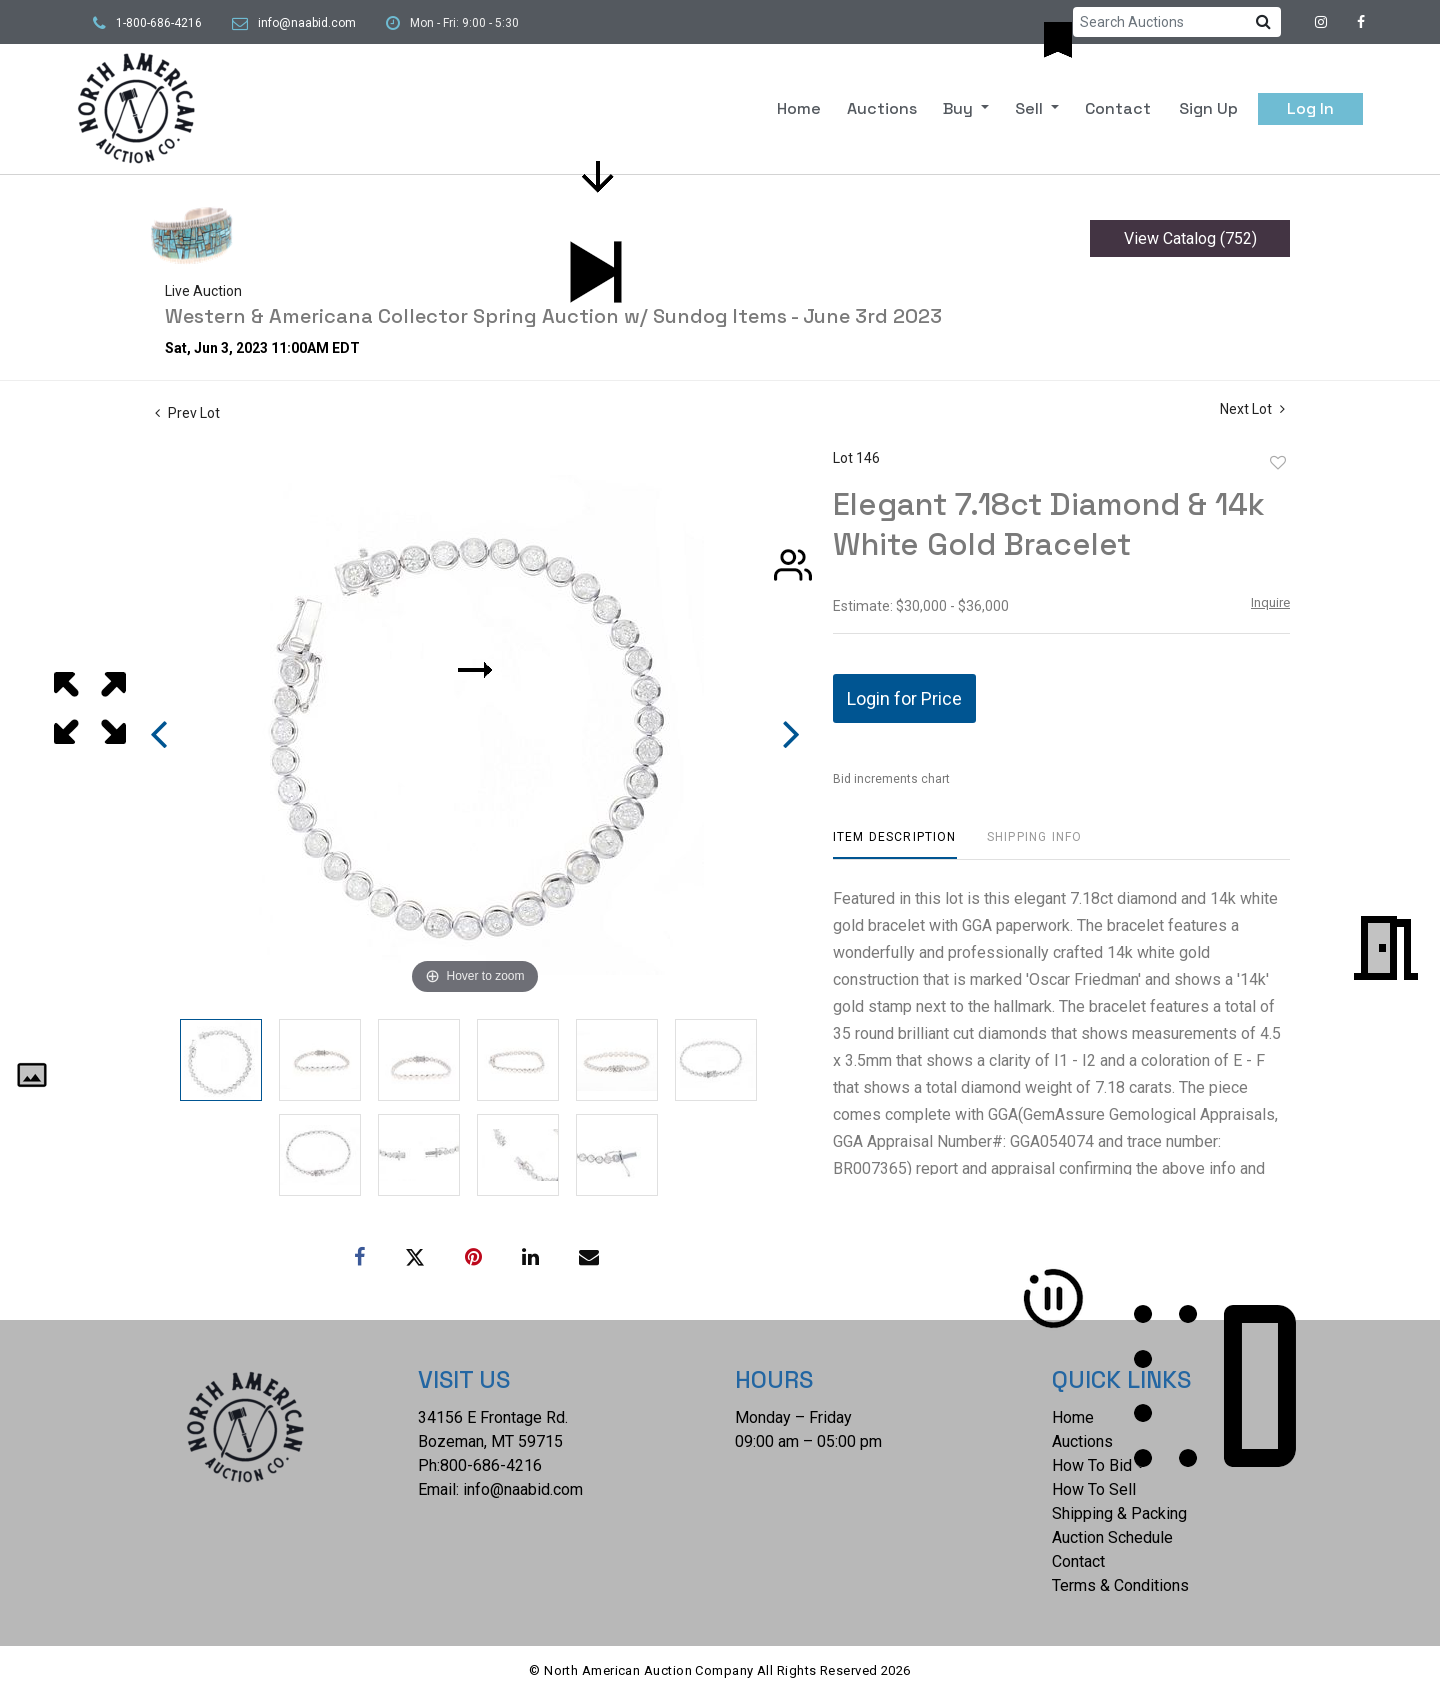 The image size is (1440, 1696). What do you see at coordinates (1215, 1386) in the screenshot?
I see `align content to the right` at bounding box center [1215, 1386].